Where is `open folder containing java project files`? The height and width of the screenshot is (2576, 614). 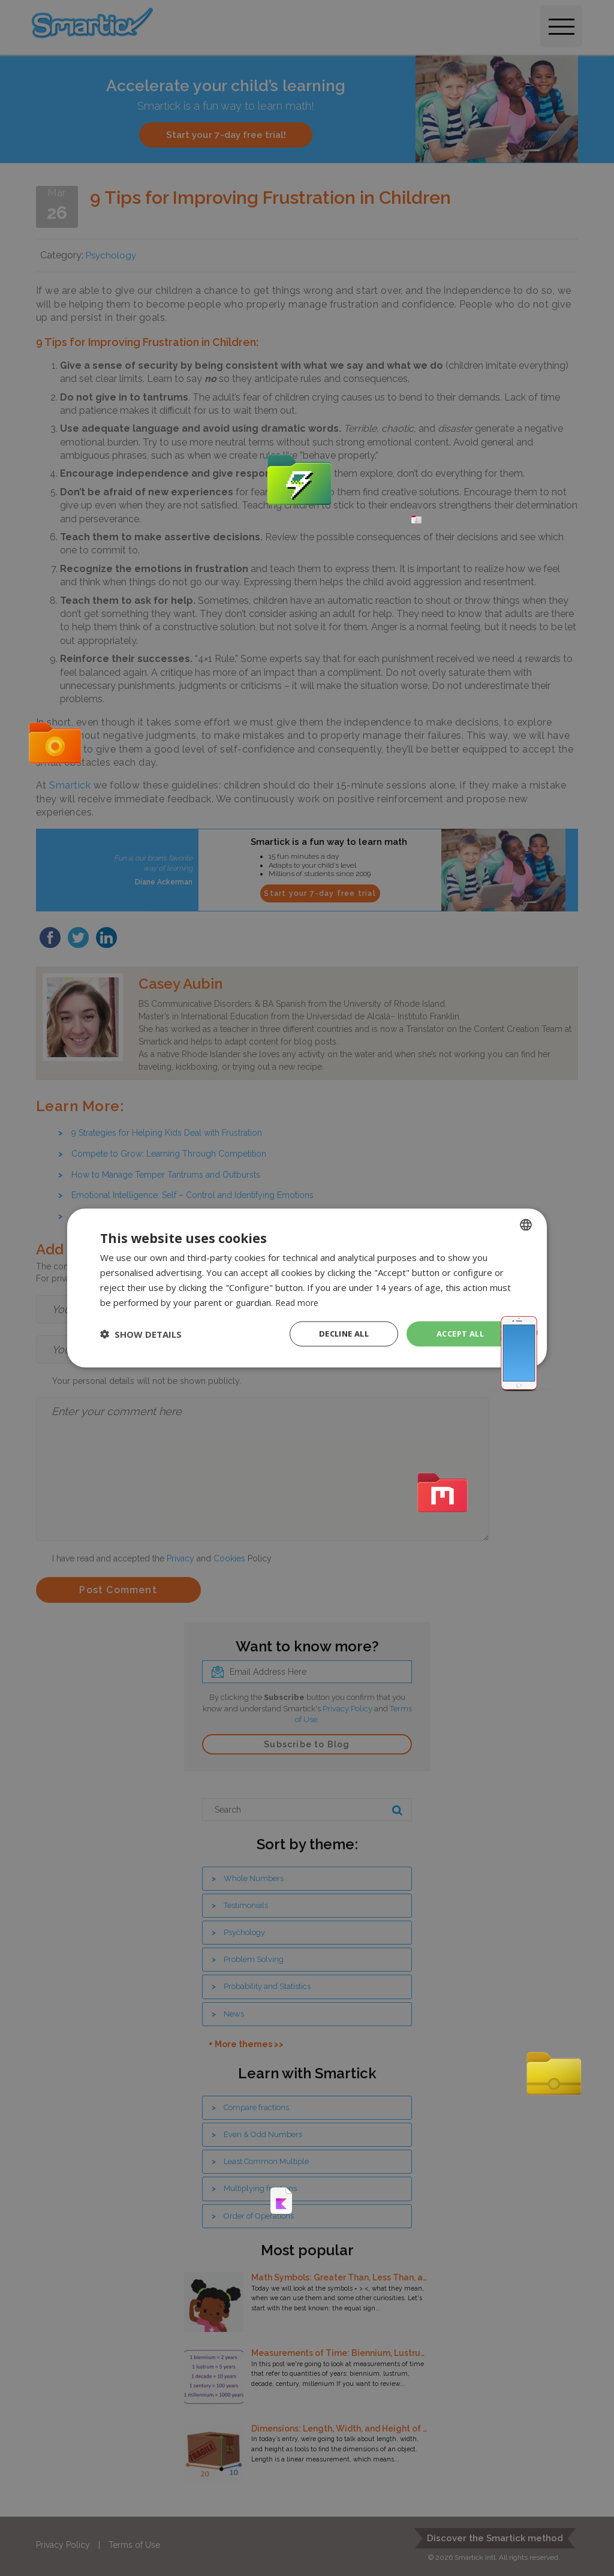 open folder containing java project files is located at coordinates (416, 519).